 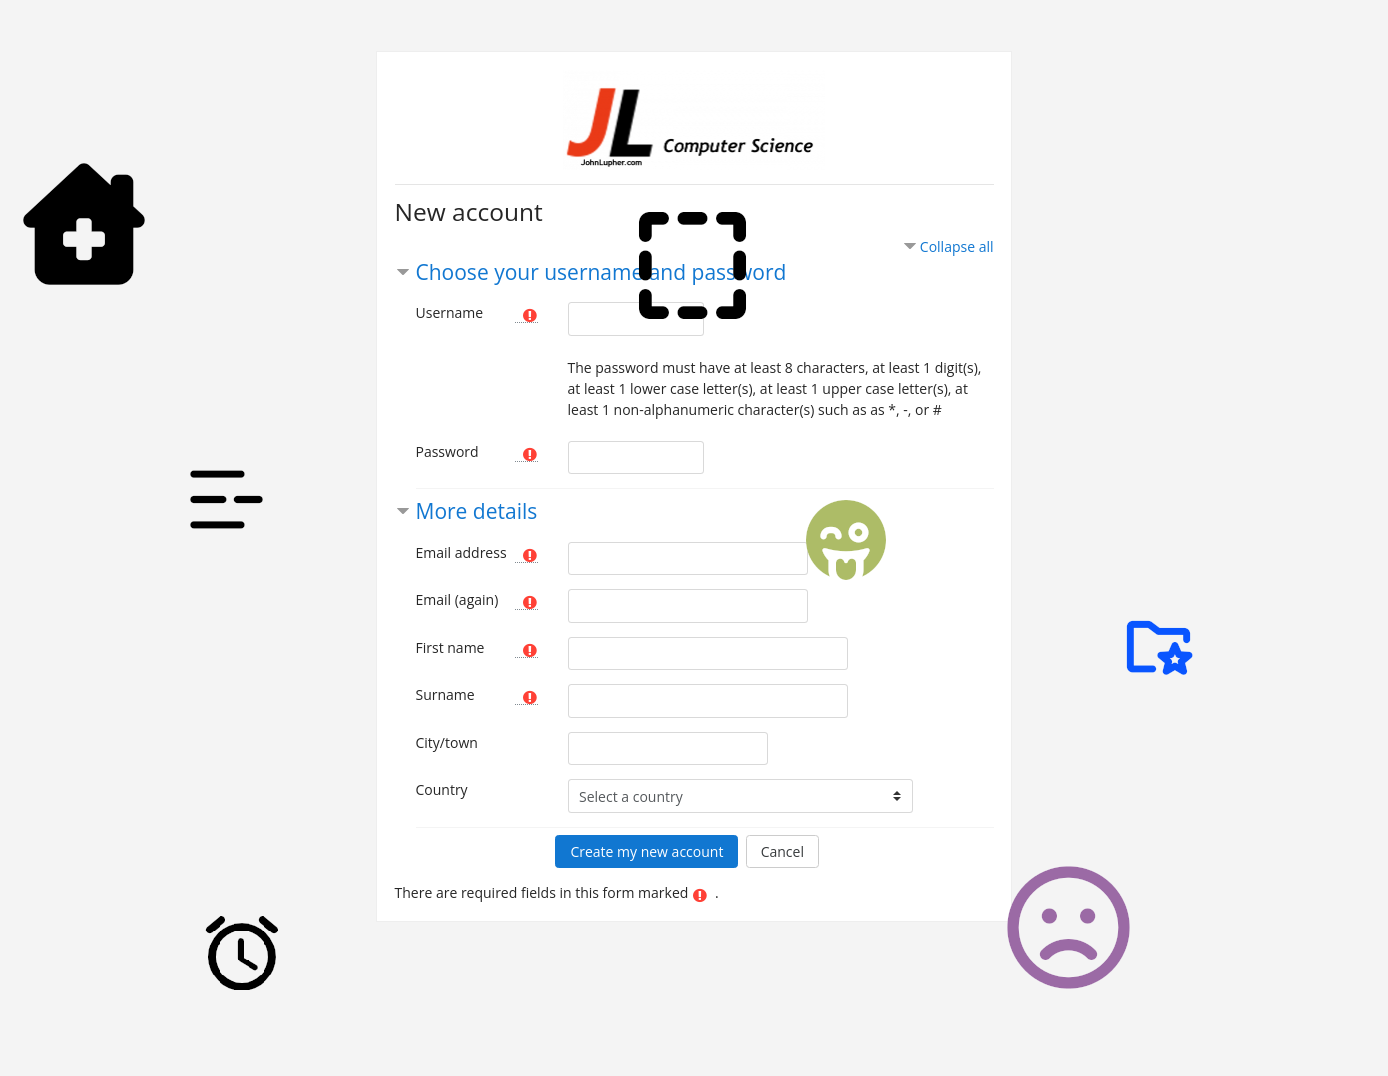 What do you see at coordinates (692, 265) in the screenshot?
I see `select or crop an area` at bounding box center [692, 265].